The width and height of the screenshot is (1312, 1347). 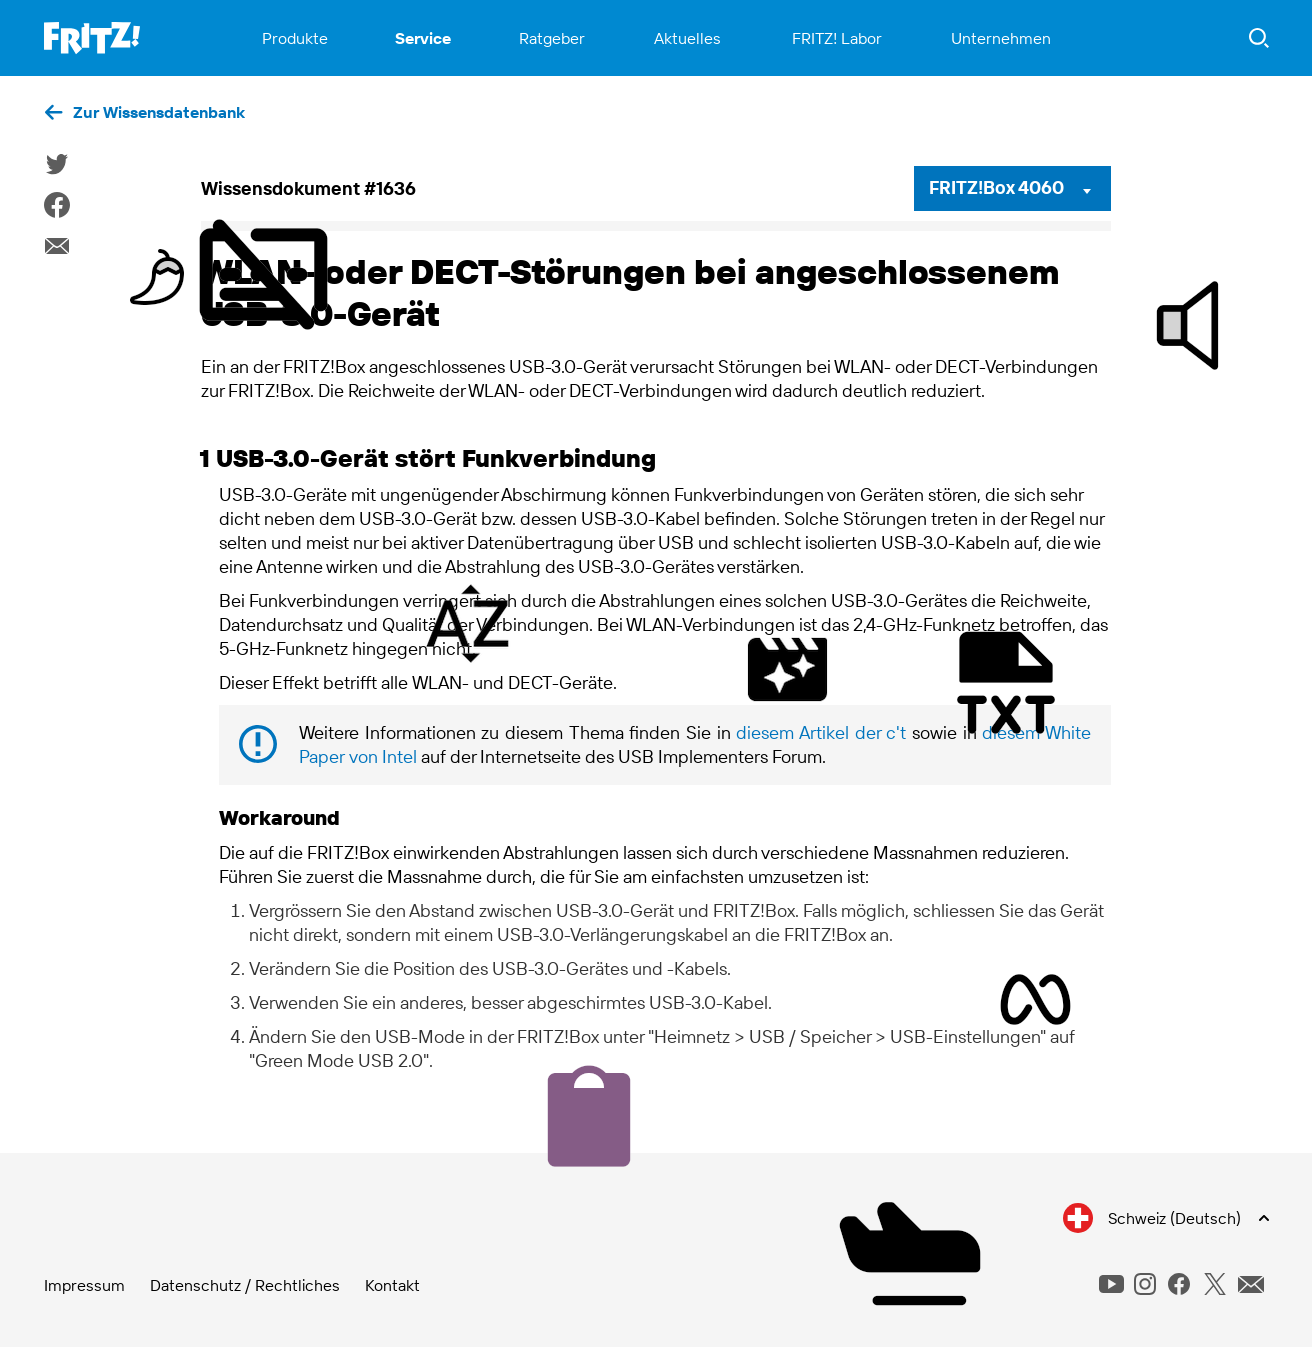 I want to click on copy to clipboard, so click(x=589, y=1118).